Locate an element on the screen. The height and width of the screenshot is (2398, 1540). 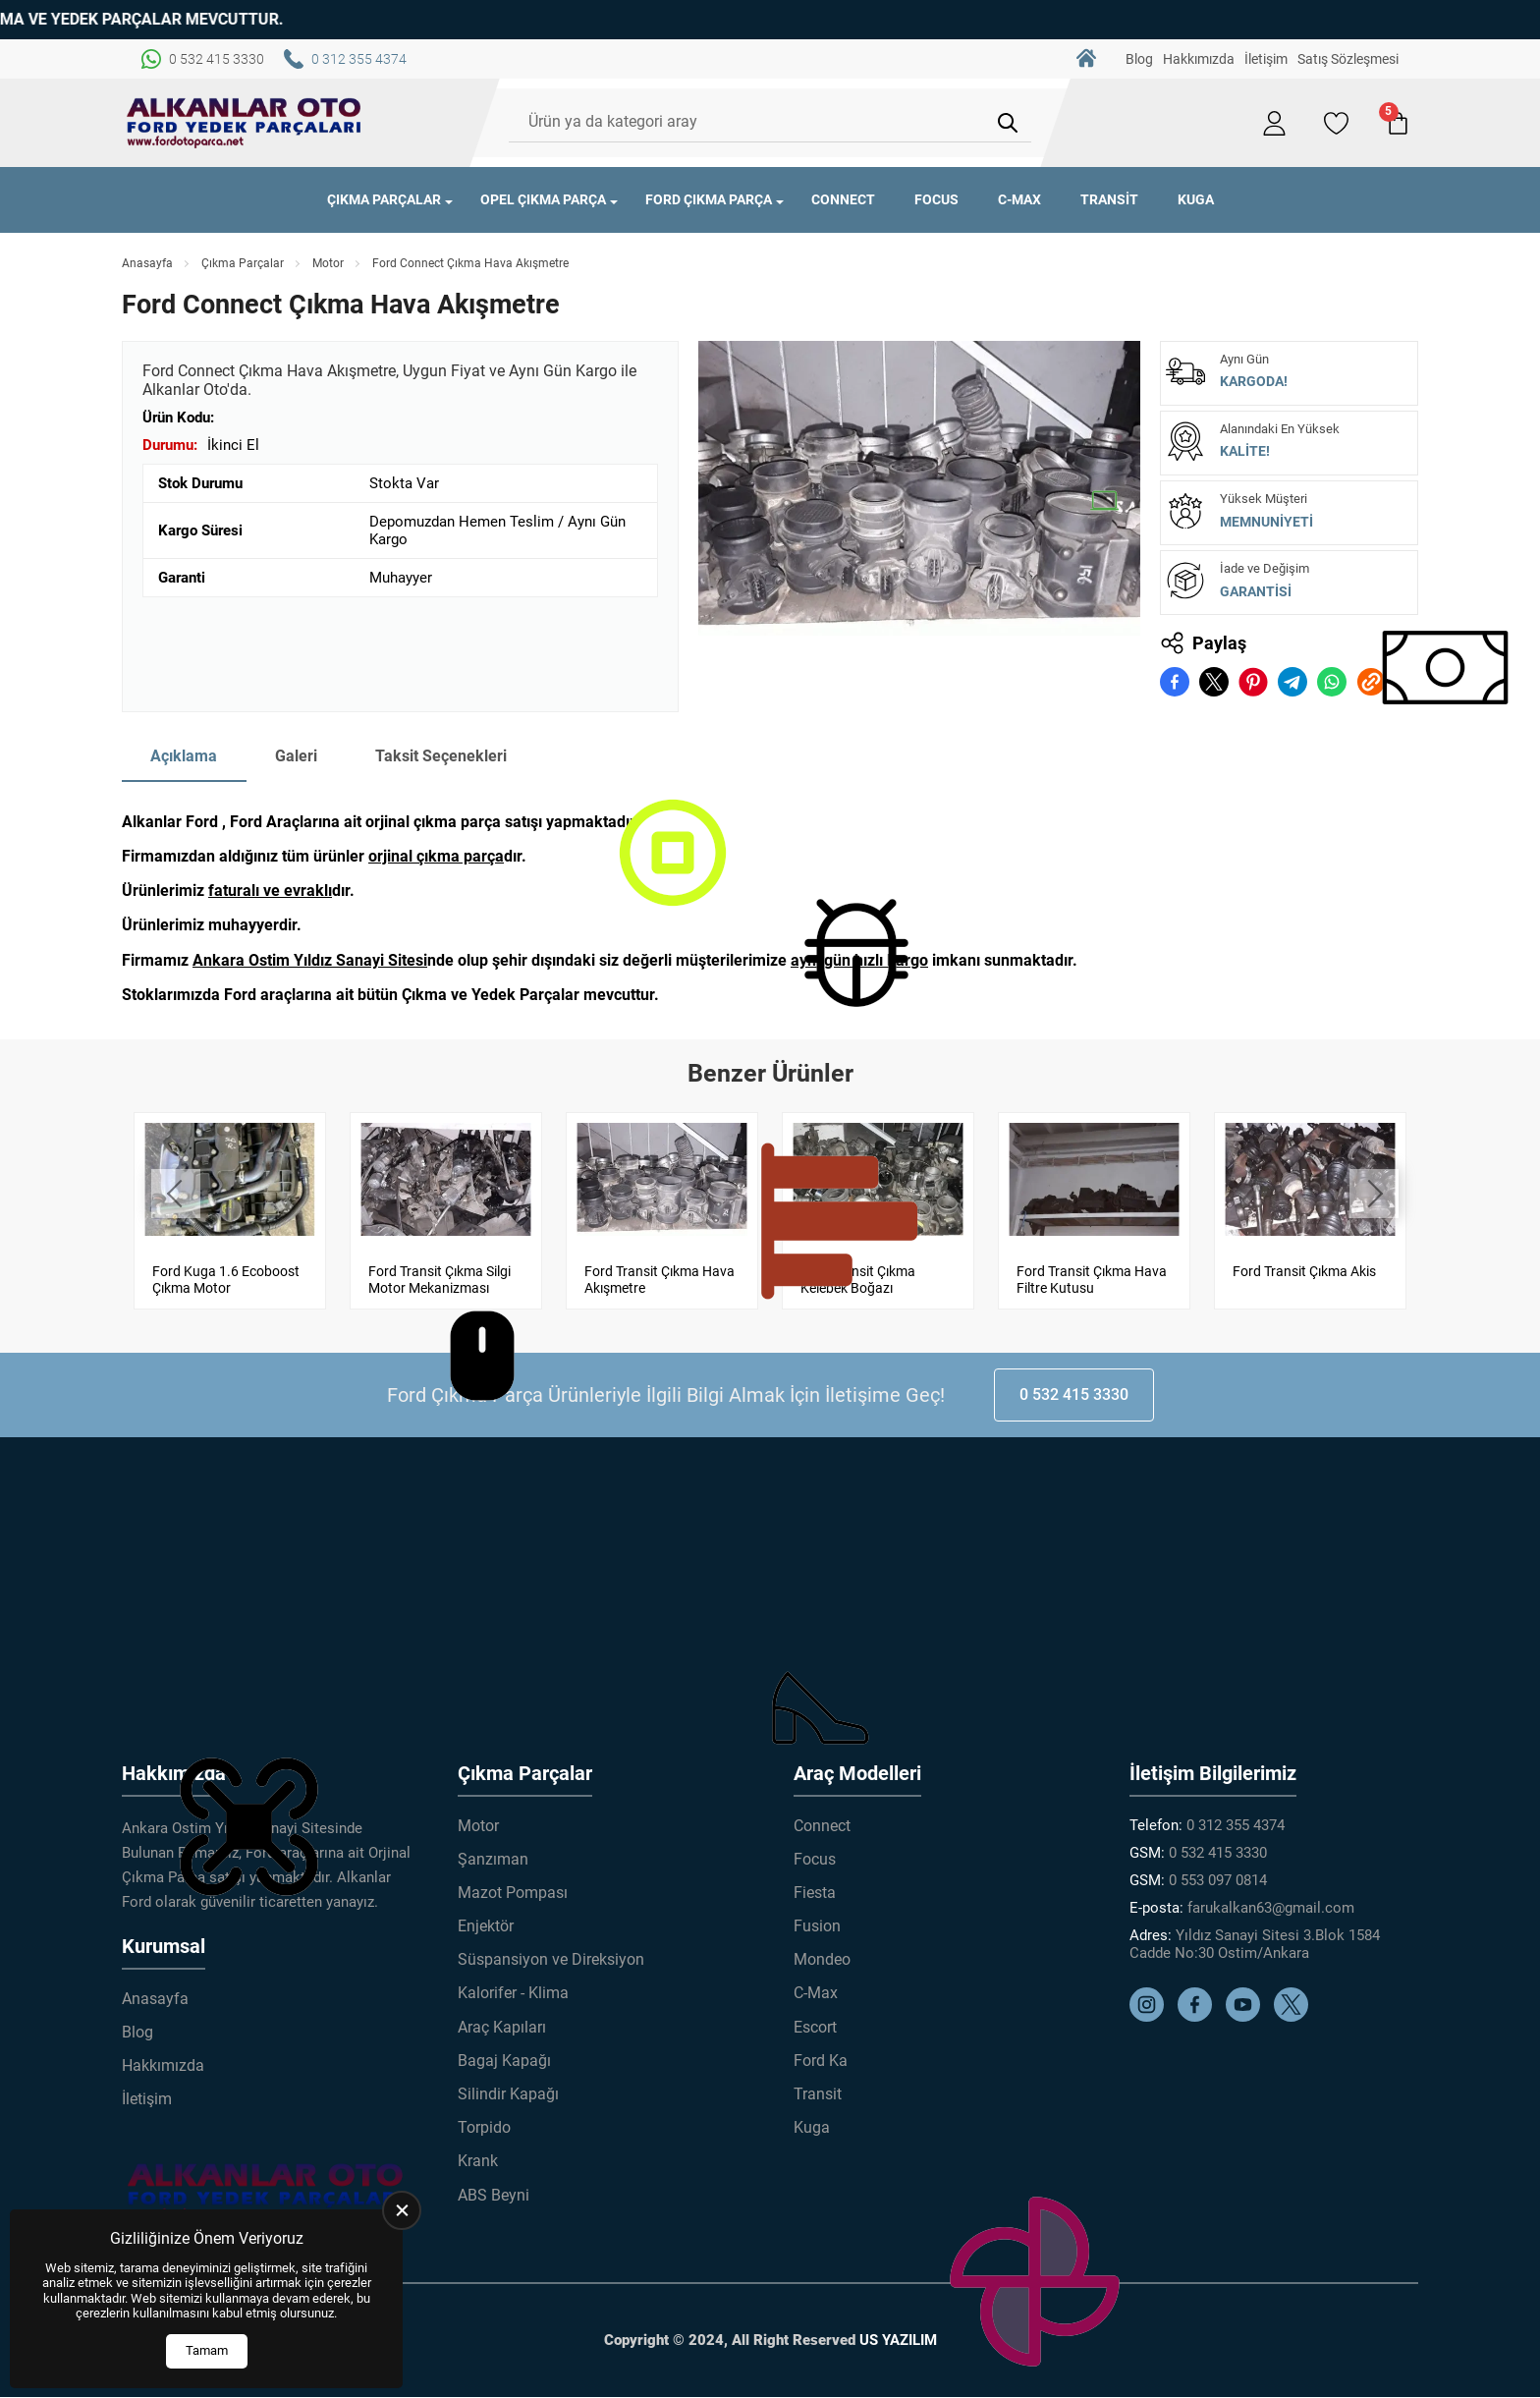
browse women's footwear or shoes is located at coordinates (815, 1711).